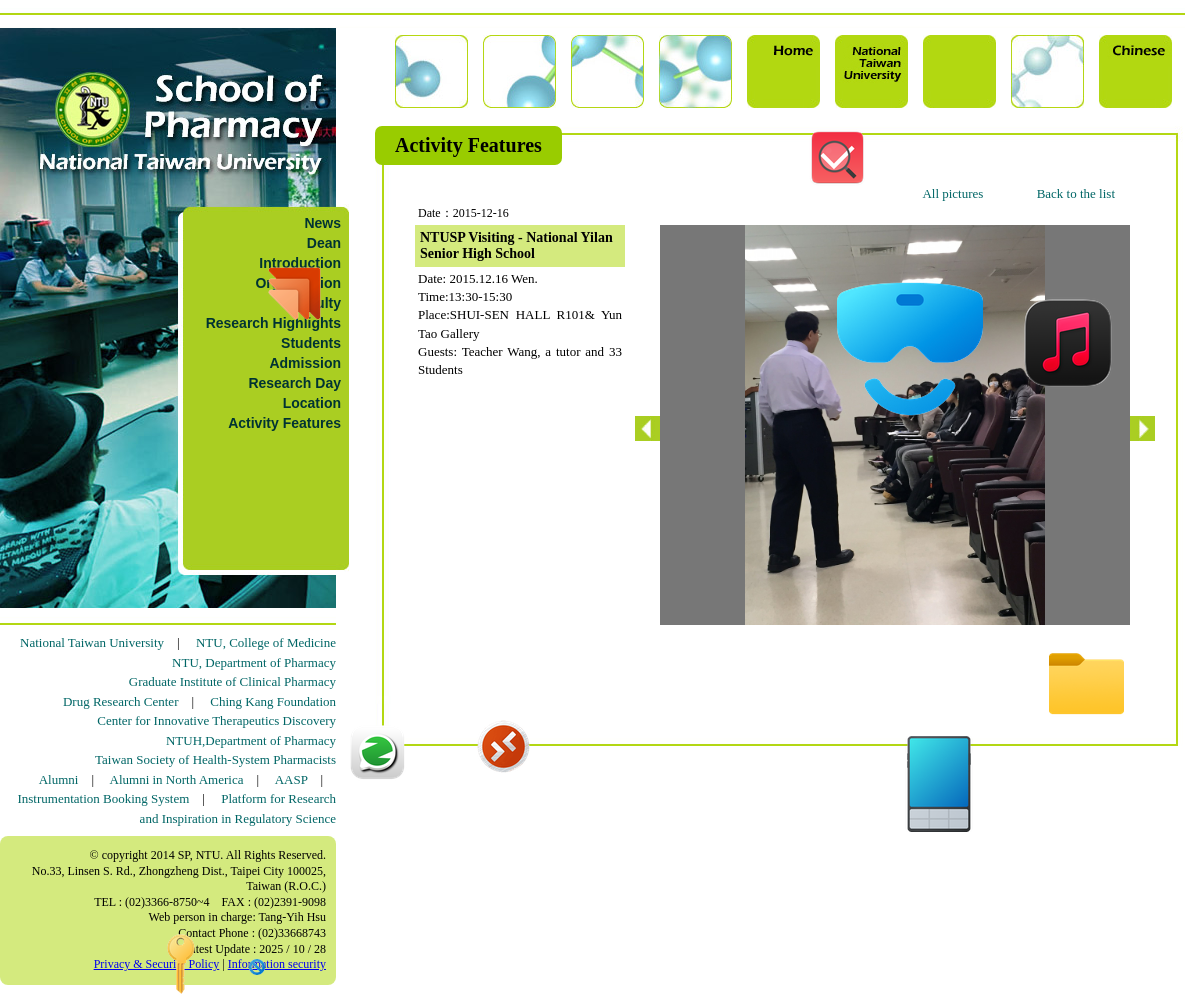  I want to click on open the Apple Music app, so click(1068, 343).